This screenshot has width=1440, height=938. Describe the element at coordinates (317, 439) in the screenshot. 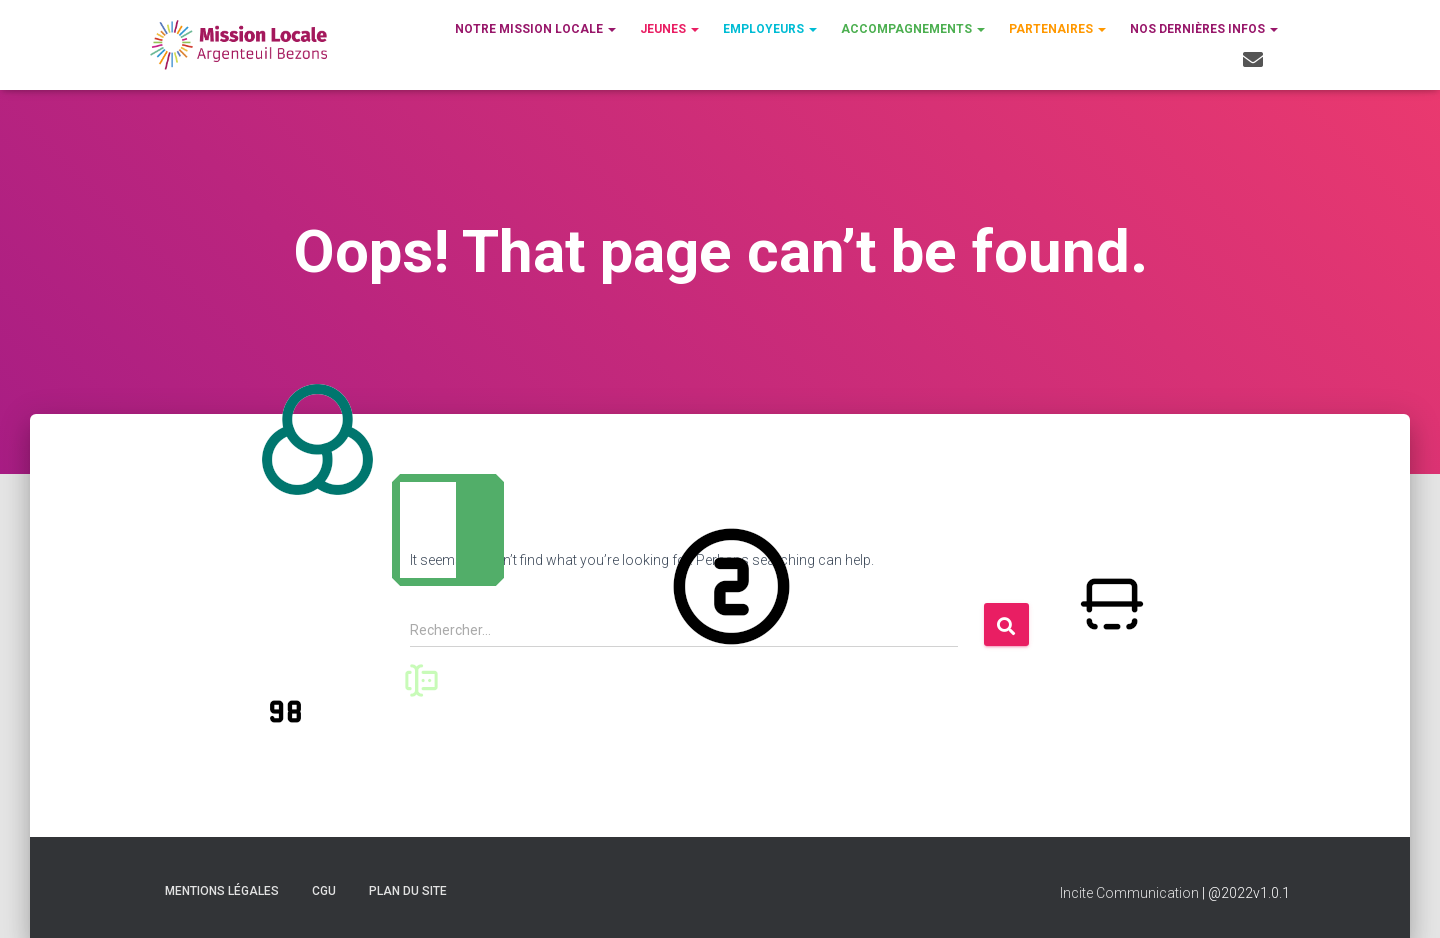

I see `adjust color filter settings` at that location.